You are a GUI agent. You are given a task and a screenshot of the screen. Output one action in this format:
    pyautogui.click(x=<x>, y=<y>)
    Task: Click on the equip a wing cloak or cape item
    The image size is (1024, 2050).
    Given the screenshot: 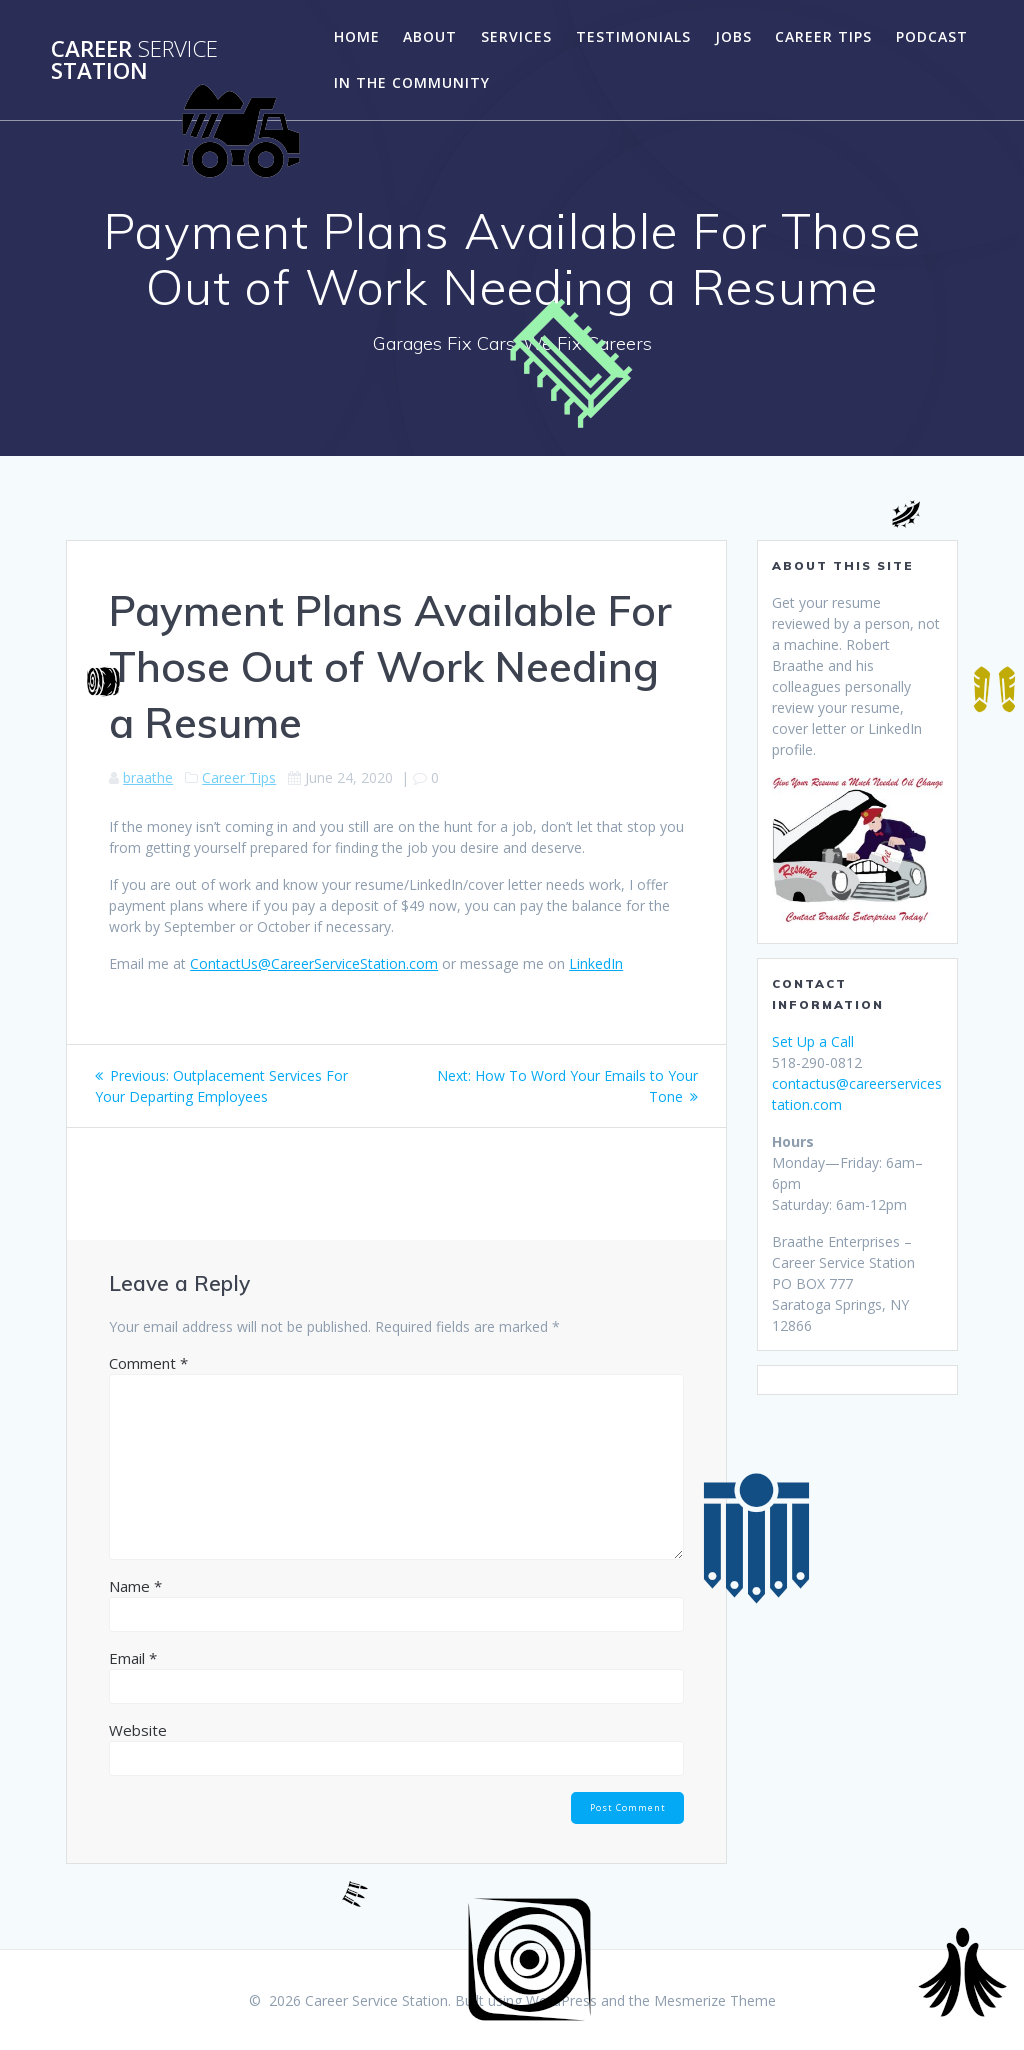 What is the action you would take?
    pyautogui.click(x=963, y=1972)
    